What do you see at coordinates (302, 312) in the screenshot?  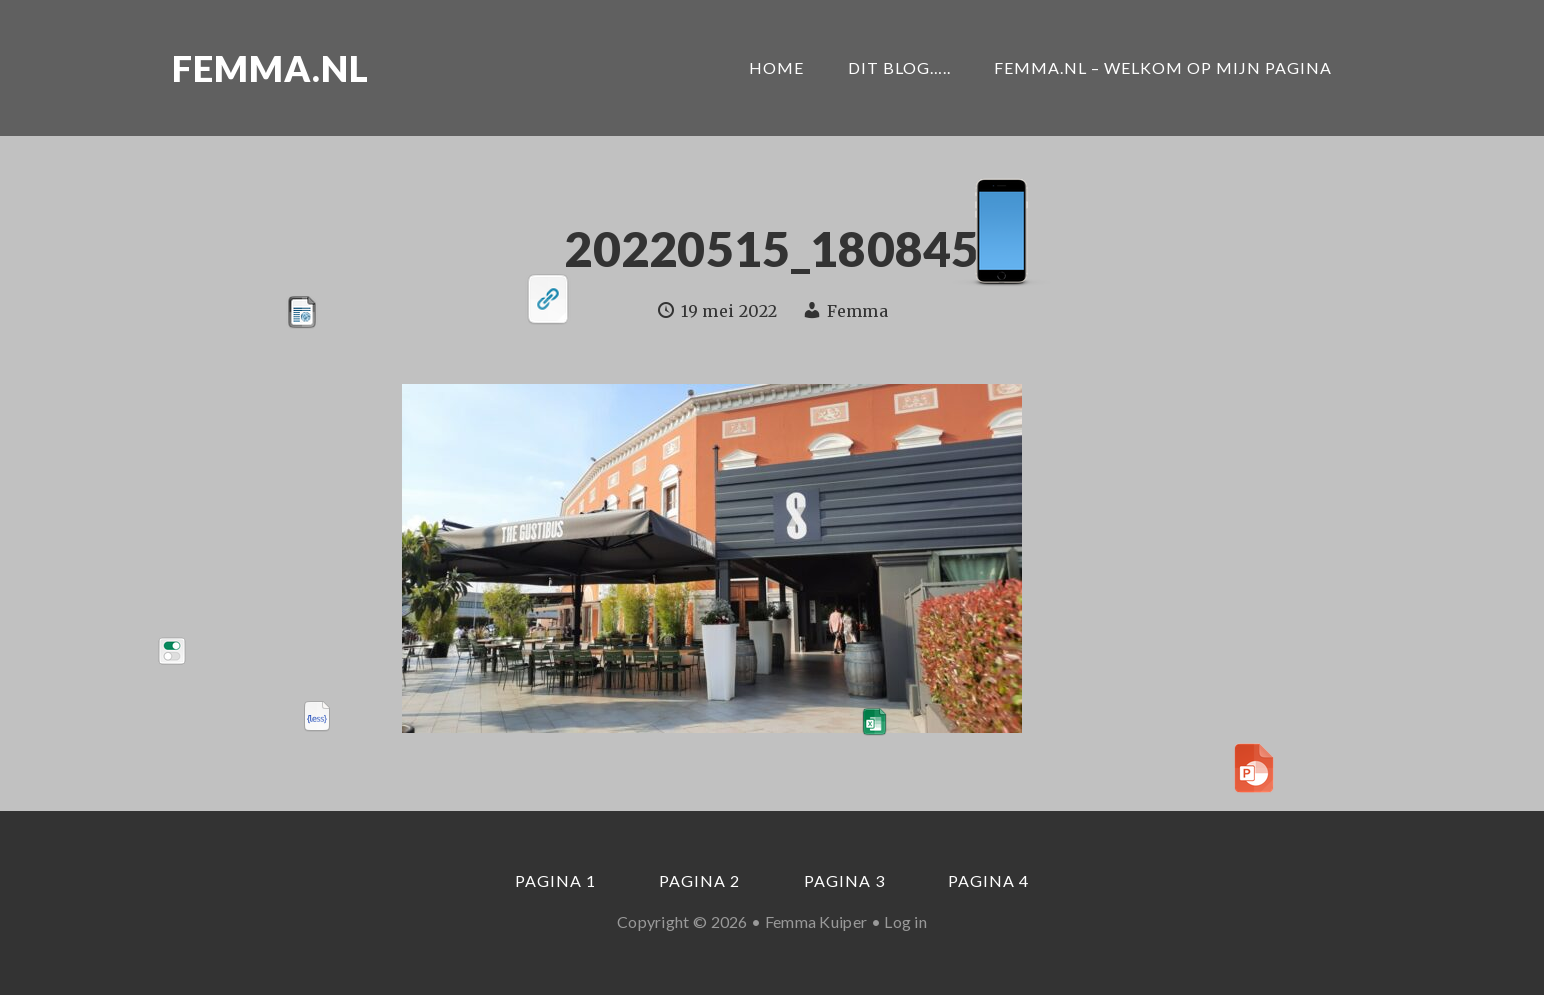 I see `a libreoffice web document file` at bounding box center [302, 312].